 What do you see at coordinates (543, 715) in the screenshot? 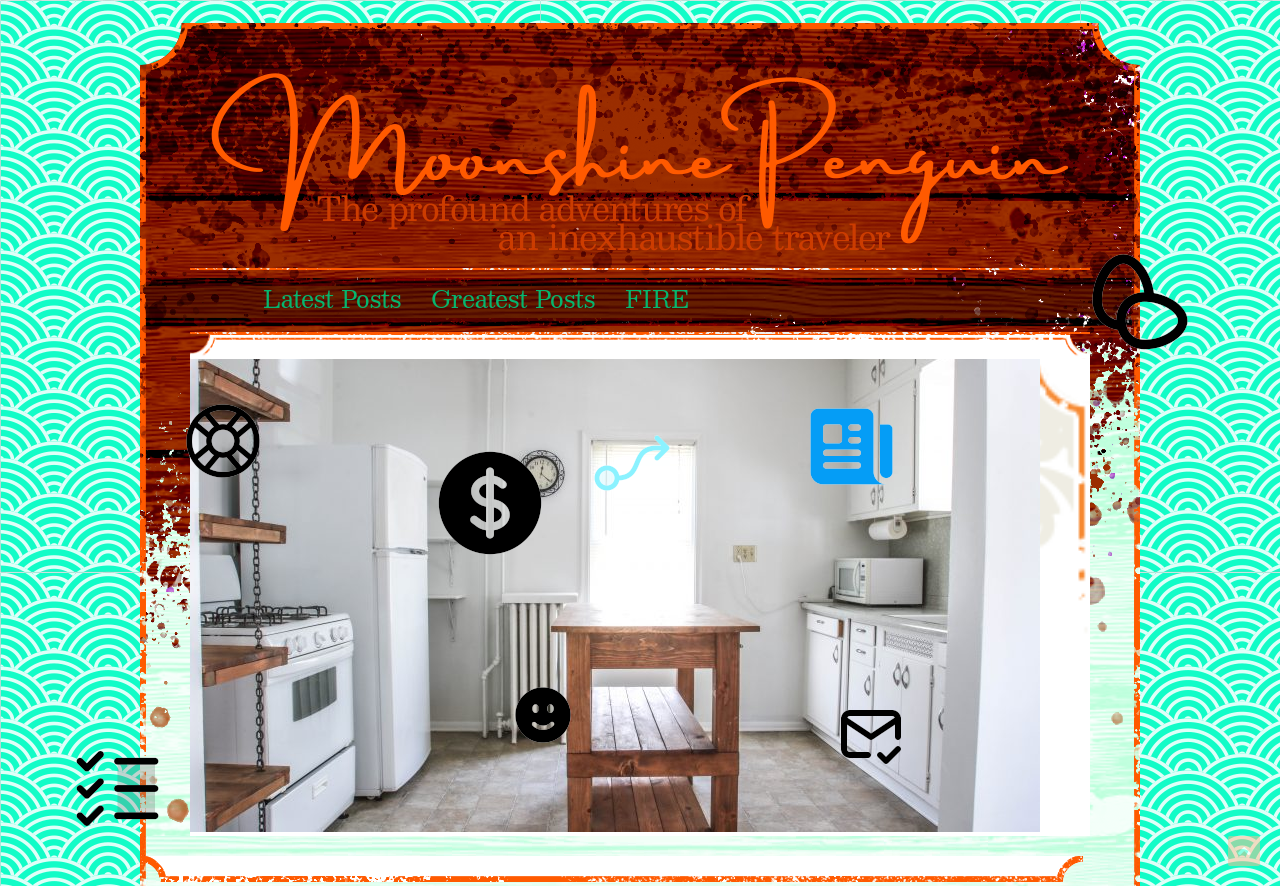
I see `add an emoji or reaction` at bounding box center [543, 715].